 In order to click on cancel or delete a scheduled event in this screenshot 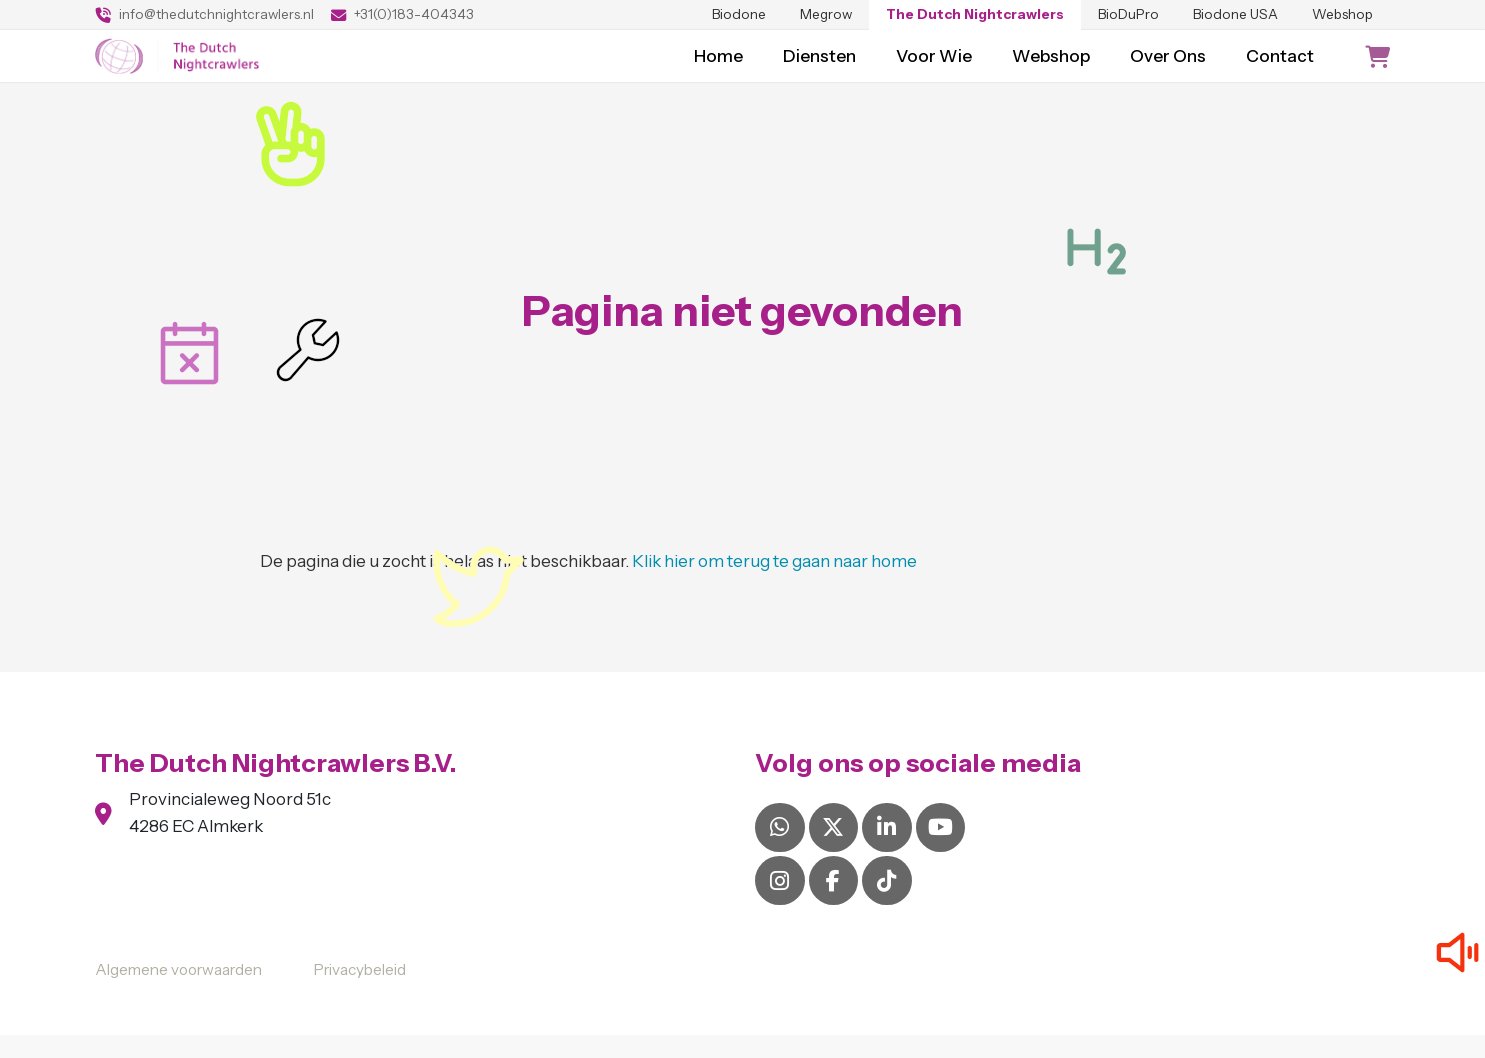, I will do `click(189, 355)`.